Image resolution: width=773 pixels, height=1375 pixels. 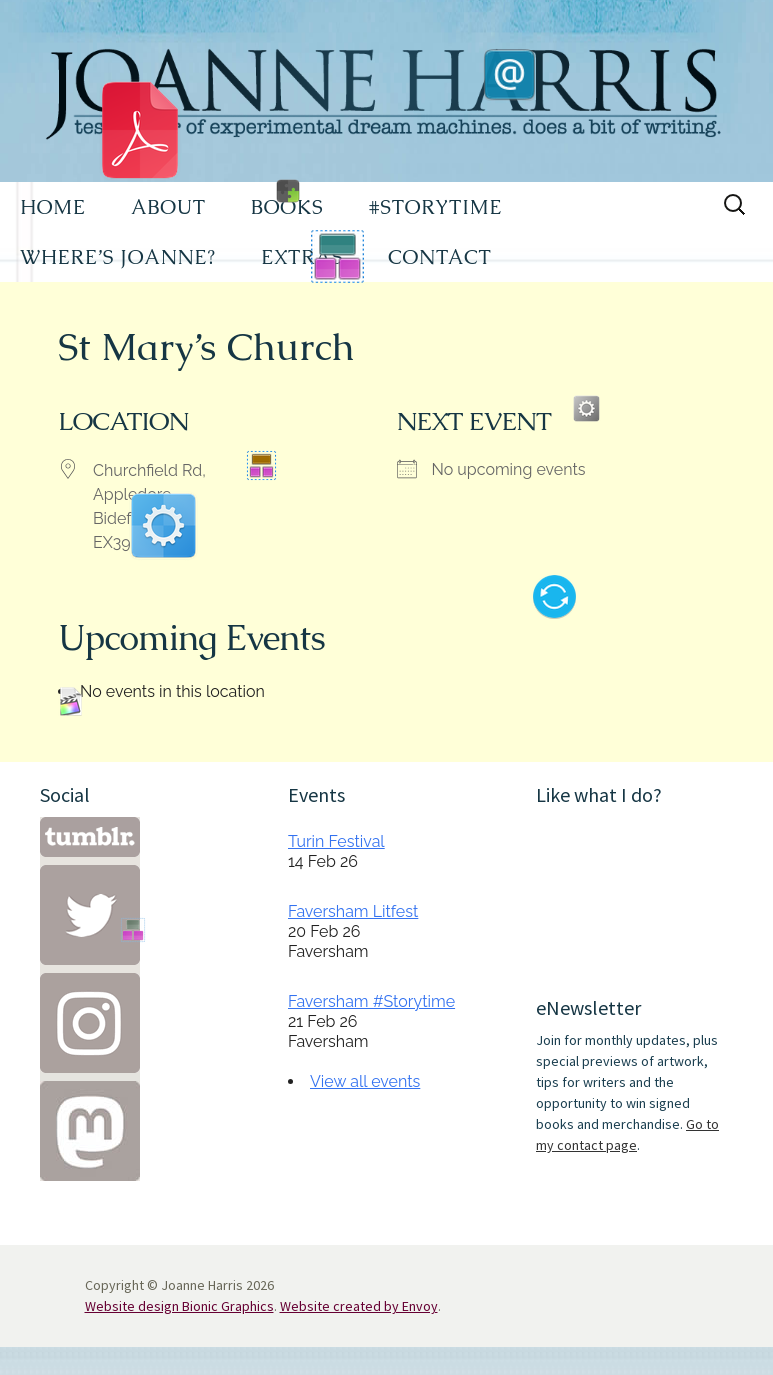 What do you see at coordinates (163, 525) in the screenshot?
I see `windows installer package file` at bounding box center [163, 525].